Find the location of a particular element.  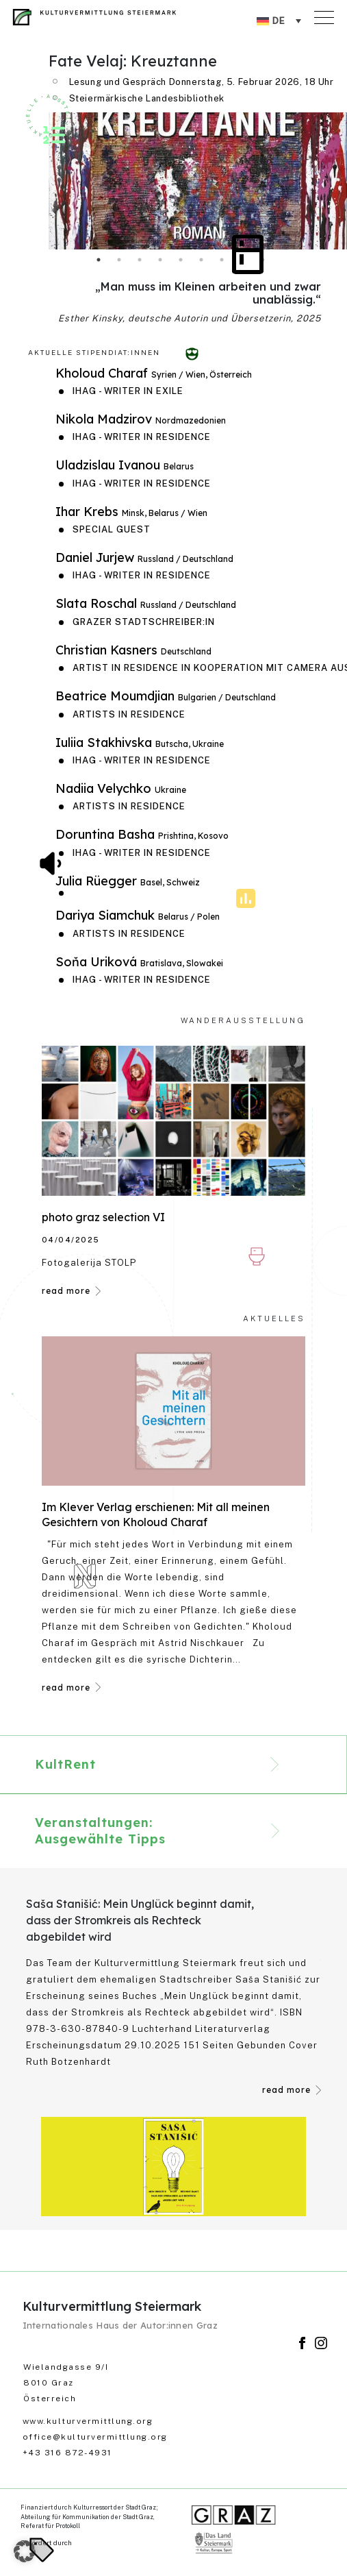

view numbered list is located at coordinates (54, 135).